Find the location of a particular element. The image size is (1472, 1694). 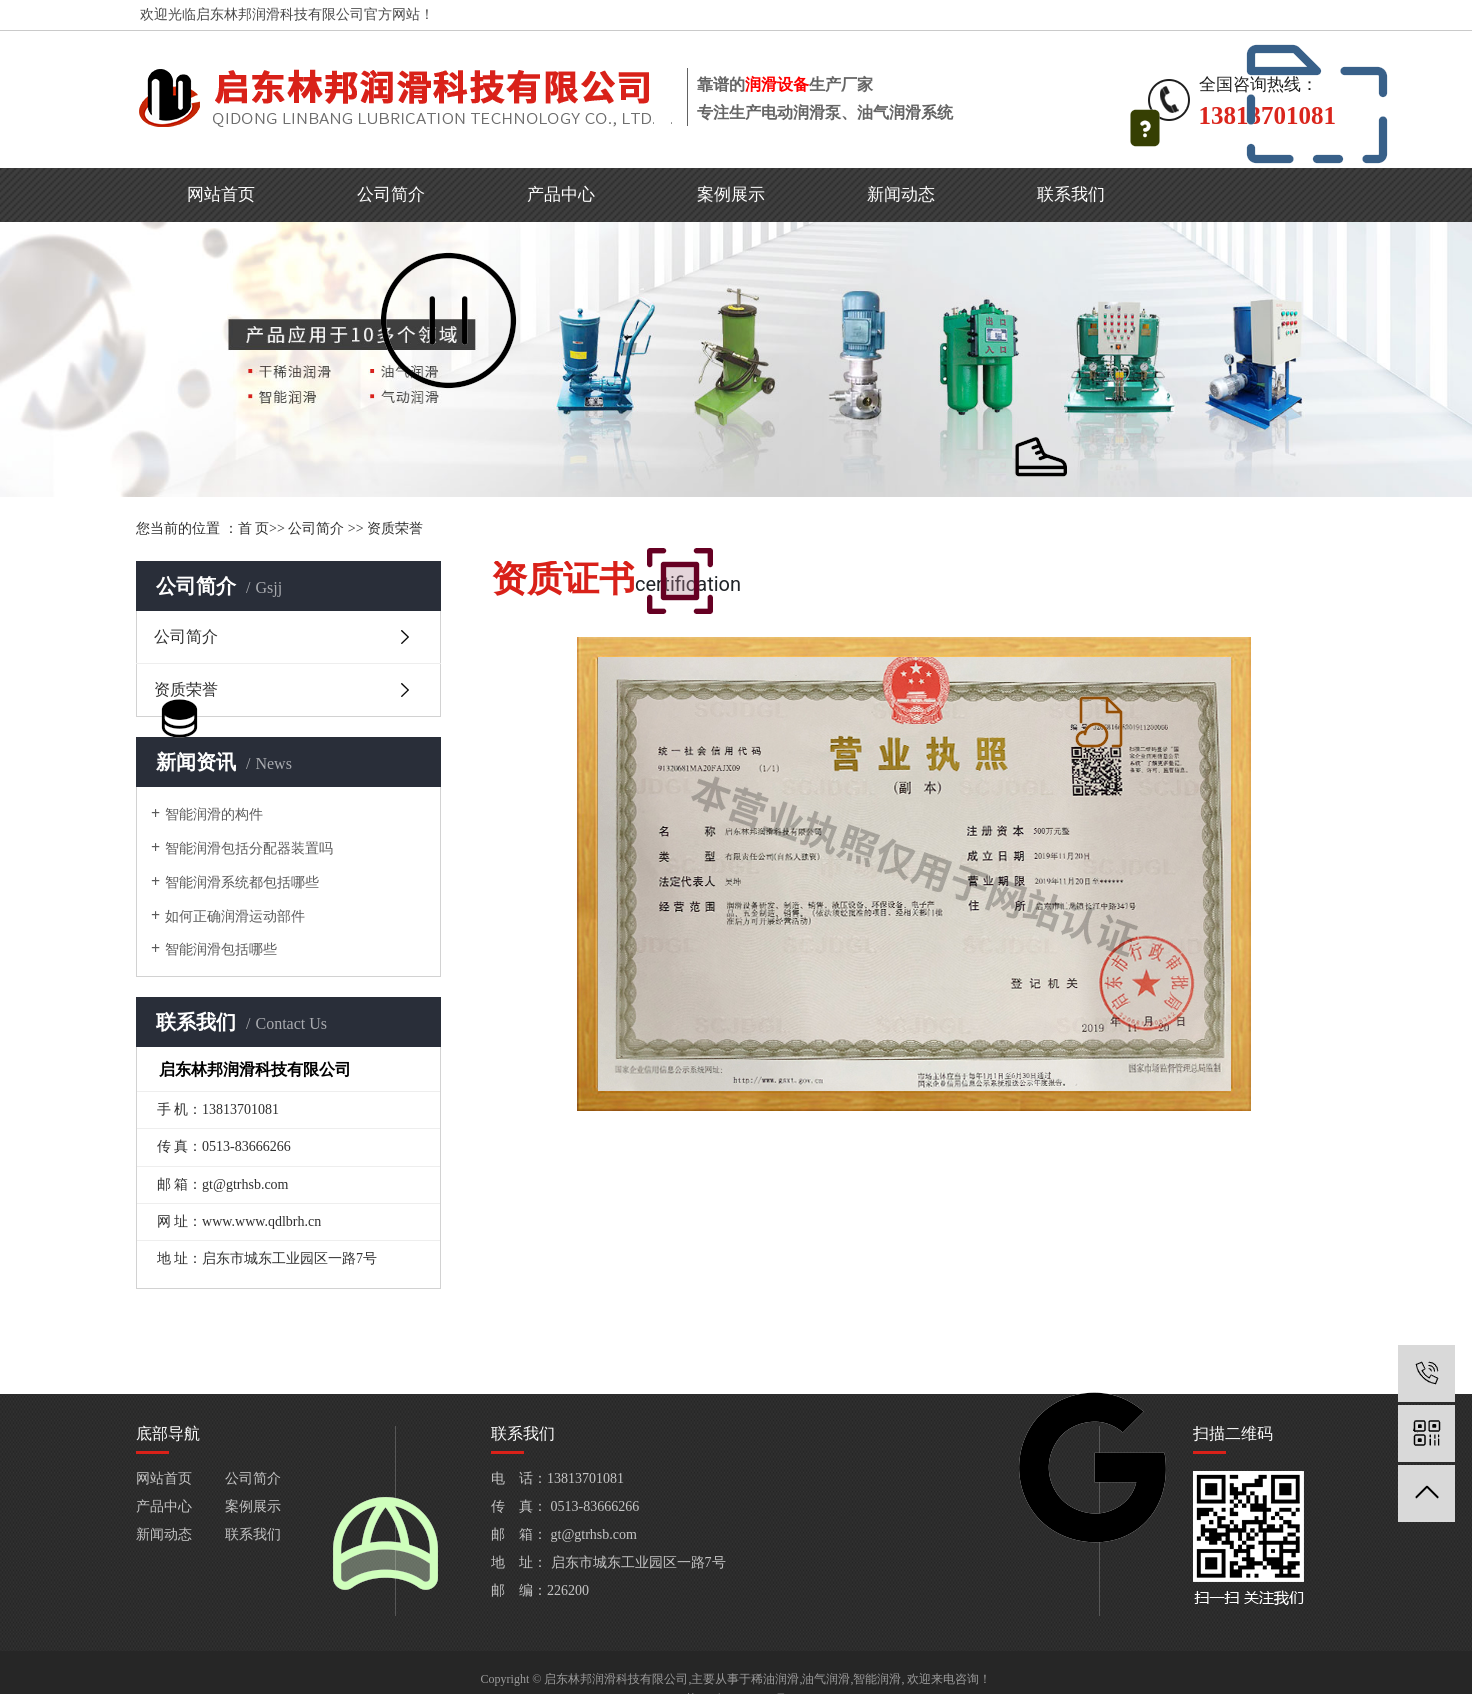

browse hats or headwear options is located at coordinates (385, 1549).